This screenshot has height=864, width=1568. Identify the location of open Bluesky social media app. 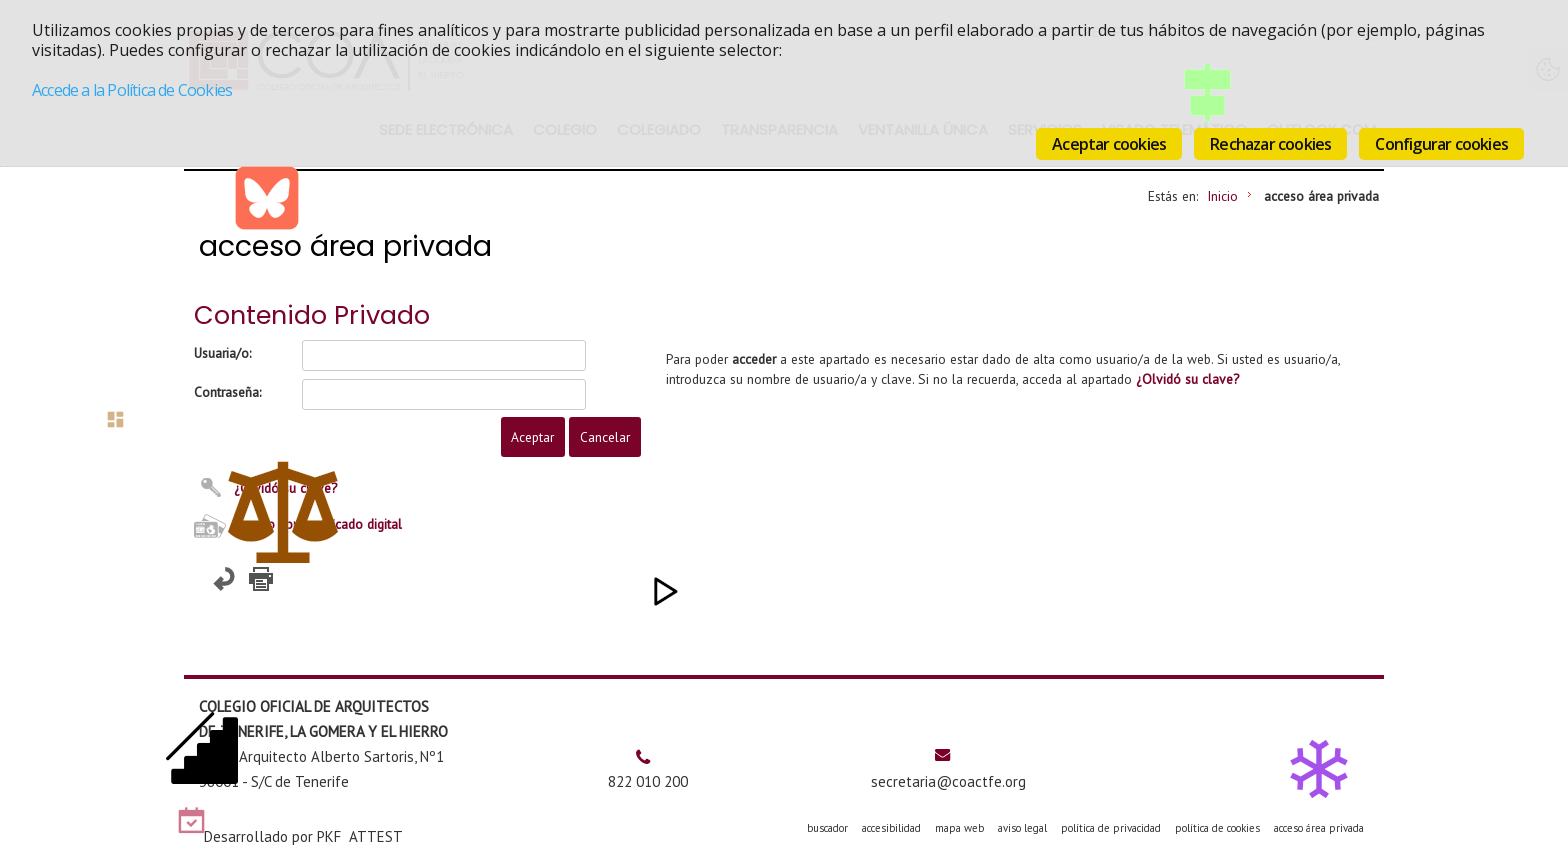
(267, 198).